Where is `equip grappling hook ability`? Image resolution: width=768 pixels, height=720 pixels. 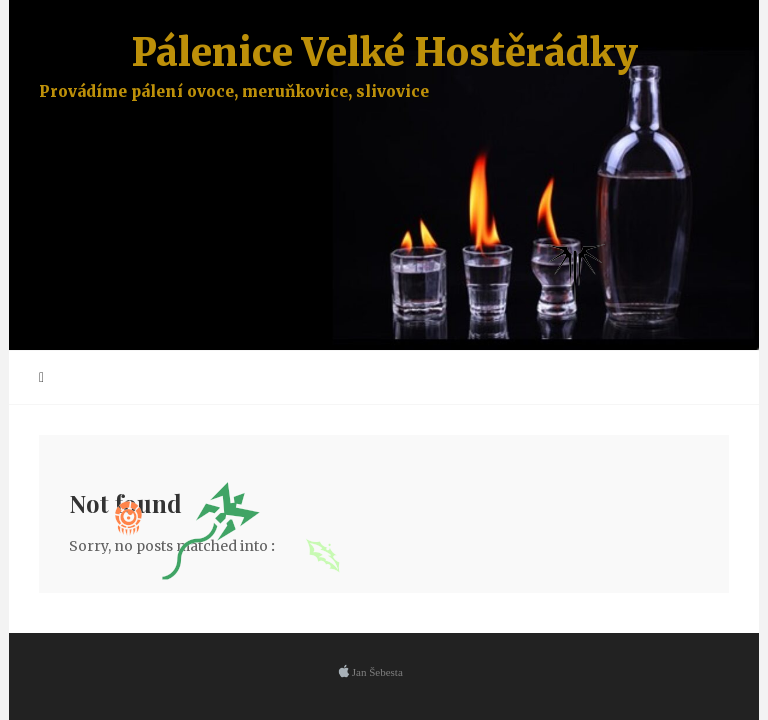
equip grappling hook ability is located at coordinates (211, 530).